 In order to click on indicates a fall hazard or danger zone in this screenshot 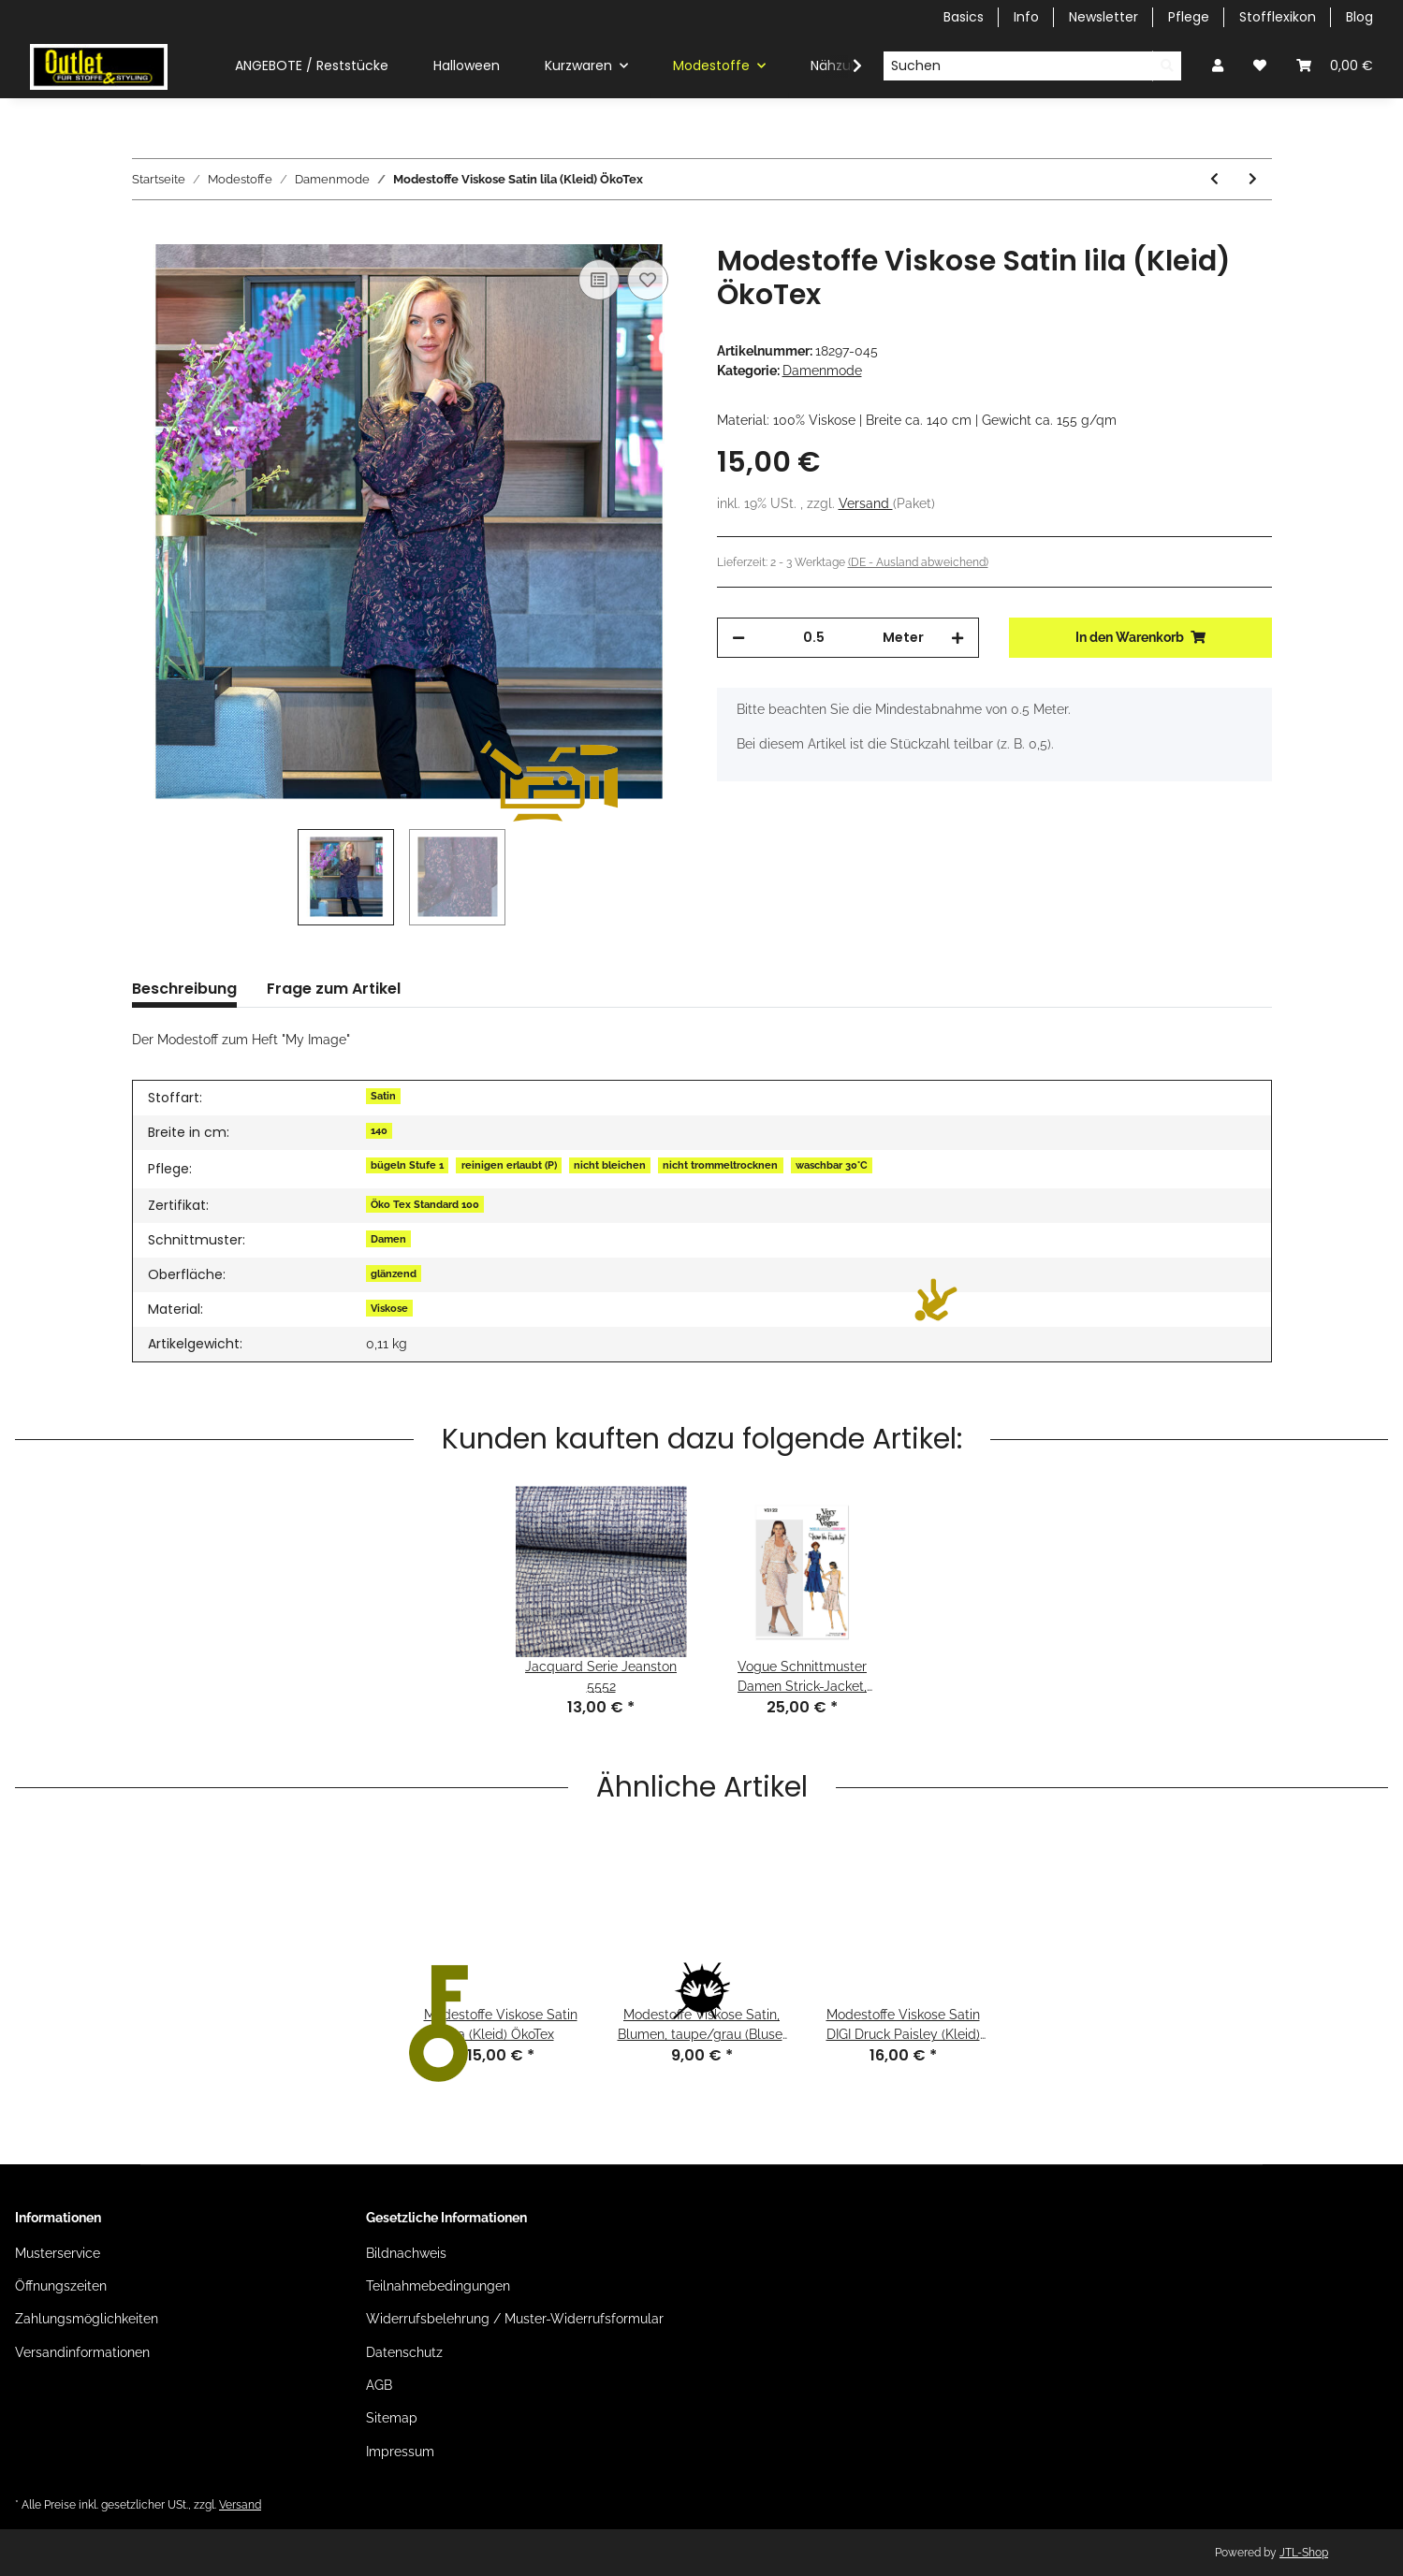, I will do `click(936, 1300)`.